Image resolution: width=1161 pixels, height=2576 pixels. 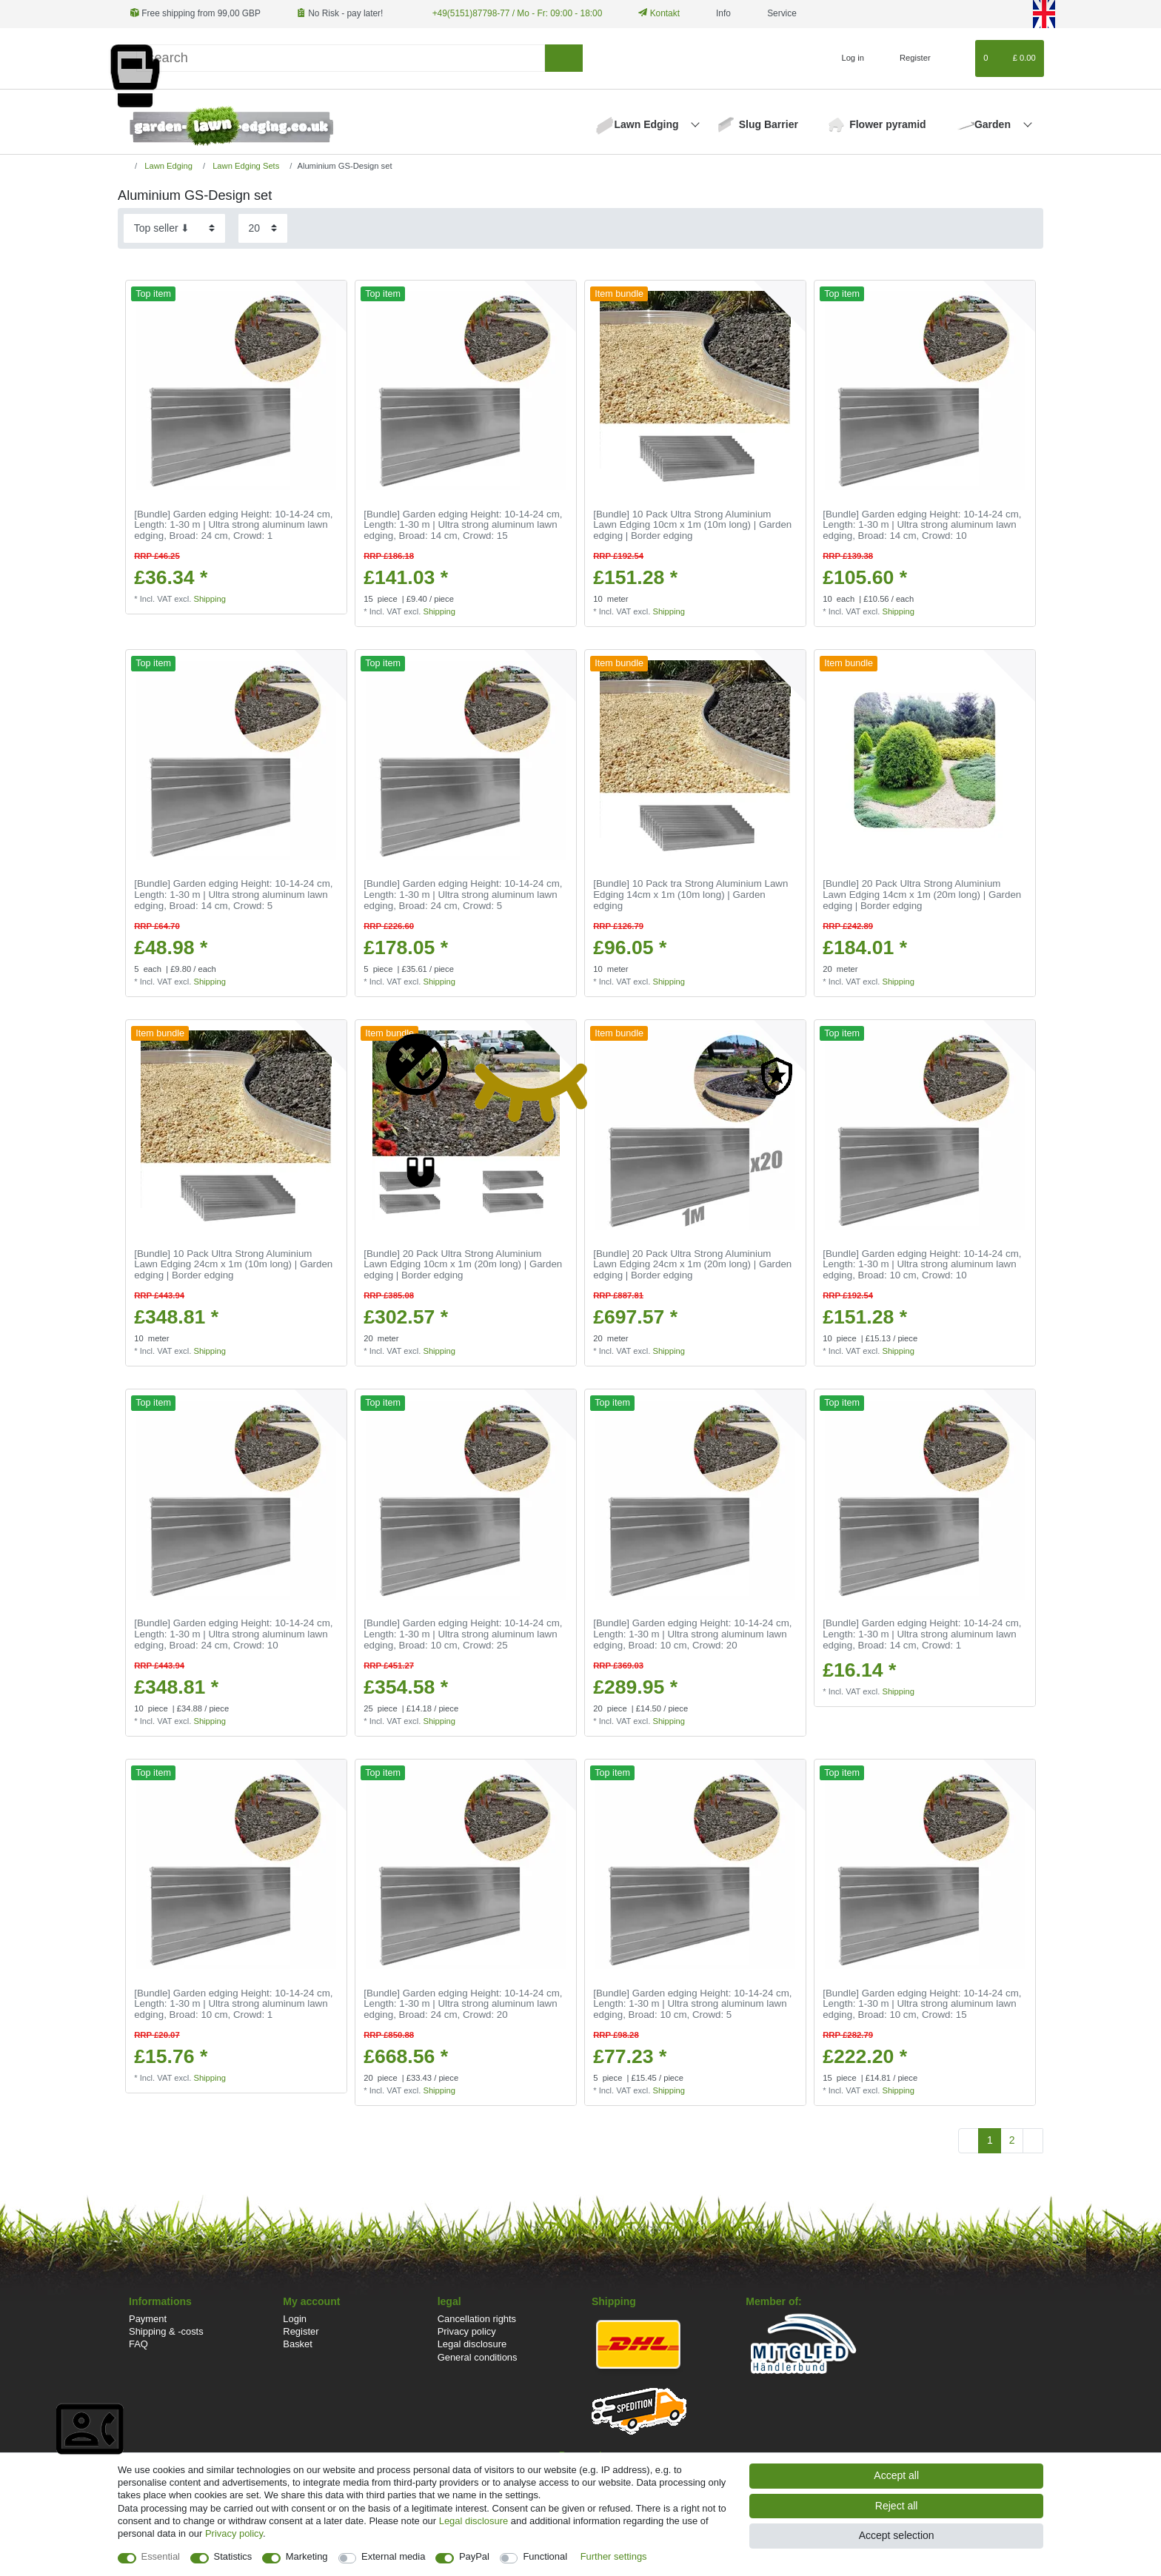 I want to click on view contact's phone information, so click(x=90, y=2429).